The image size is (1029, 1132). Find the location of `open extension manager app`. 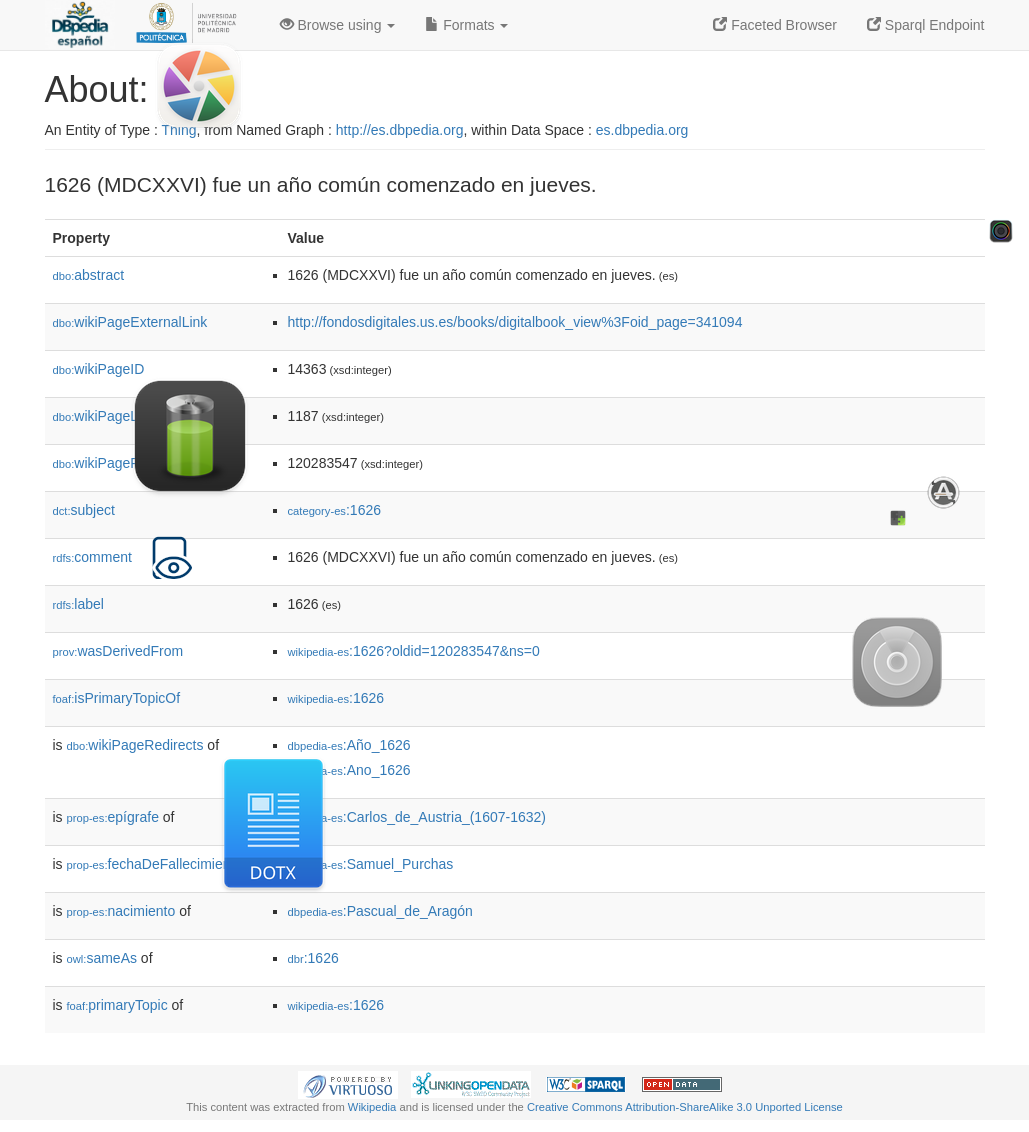

open extension manager app is located at coordinates (898, 518).